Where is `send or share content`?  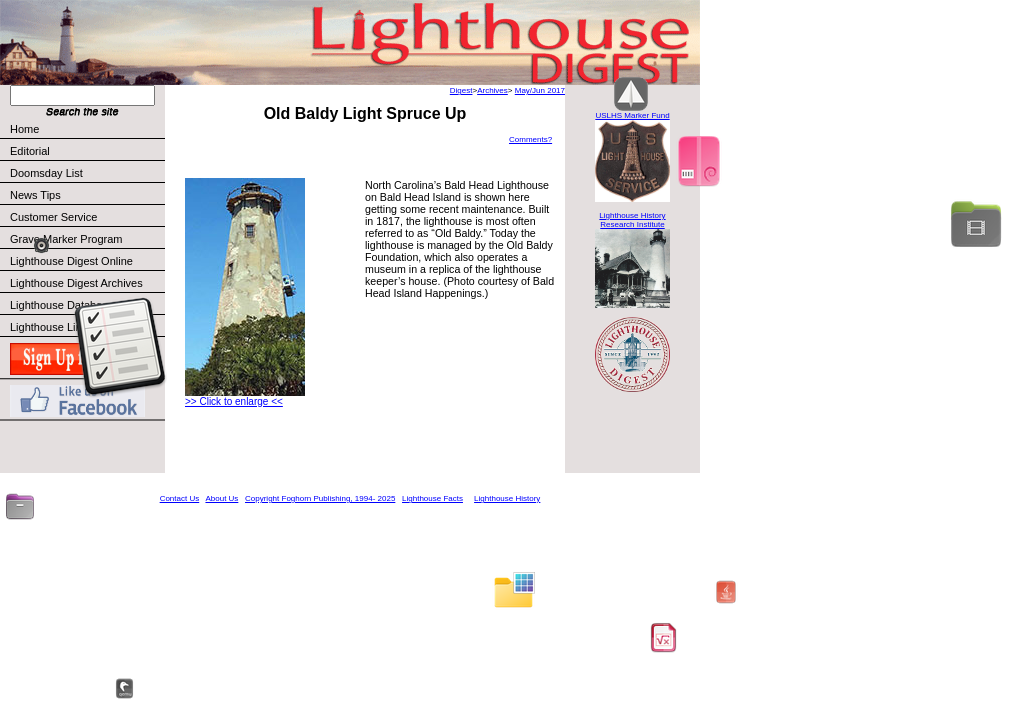
send or share content is located at coordinates (631, 94).